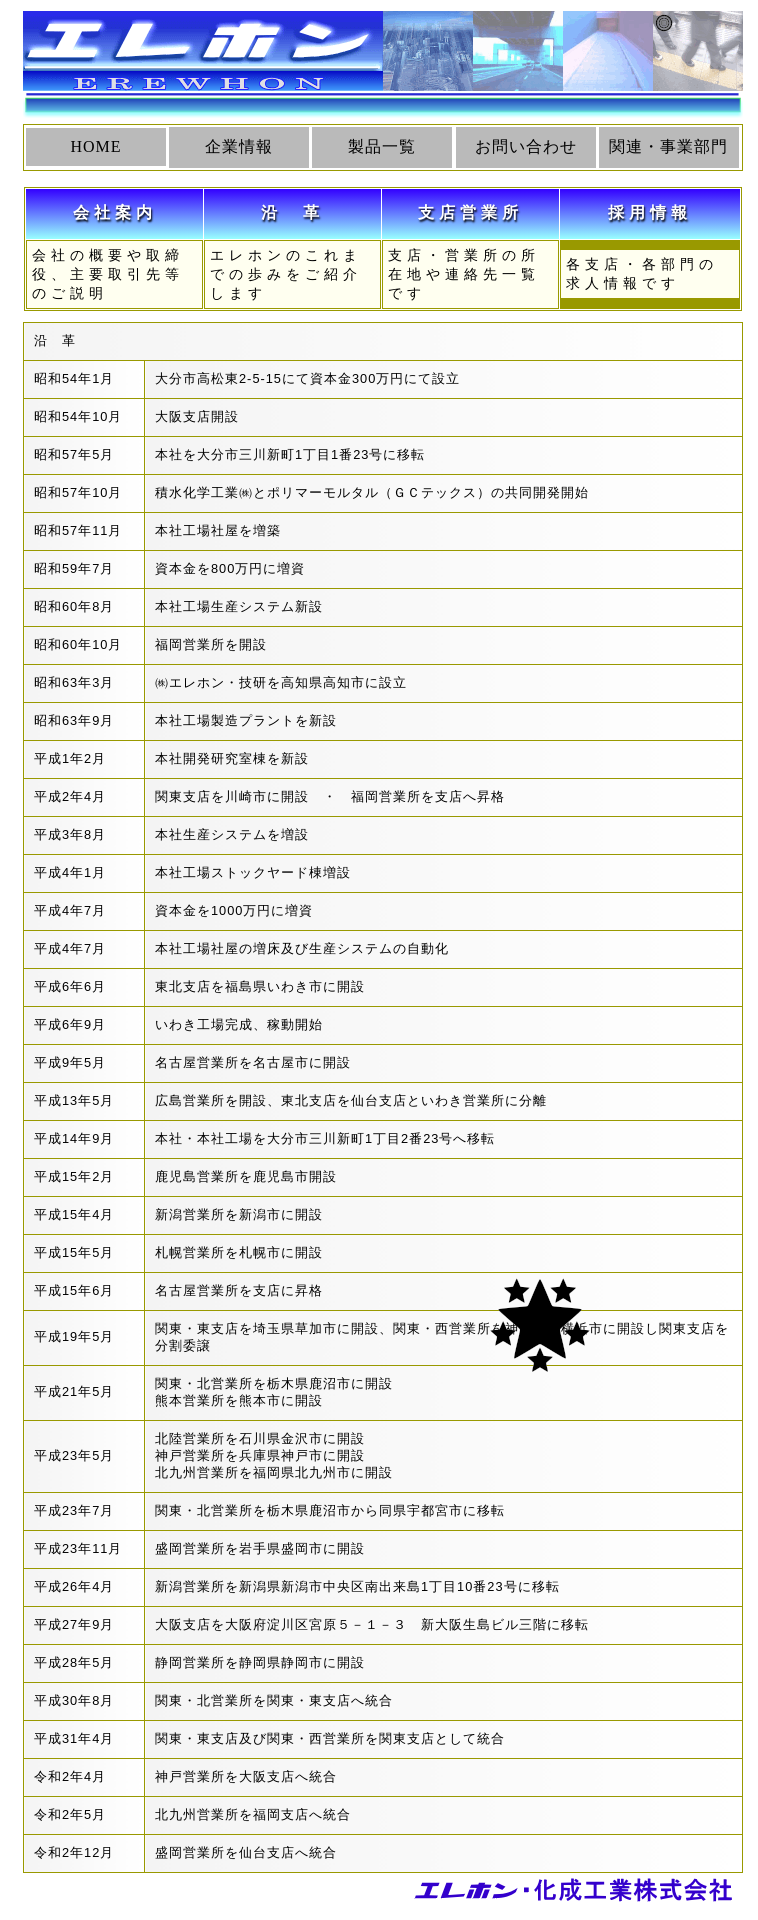 The image size is (758, 1920). What do you see at coordinates (664, 23) in the screenshot?
I see `decorative mandala or loading spinner element` at bounding box center [664, 23].